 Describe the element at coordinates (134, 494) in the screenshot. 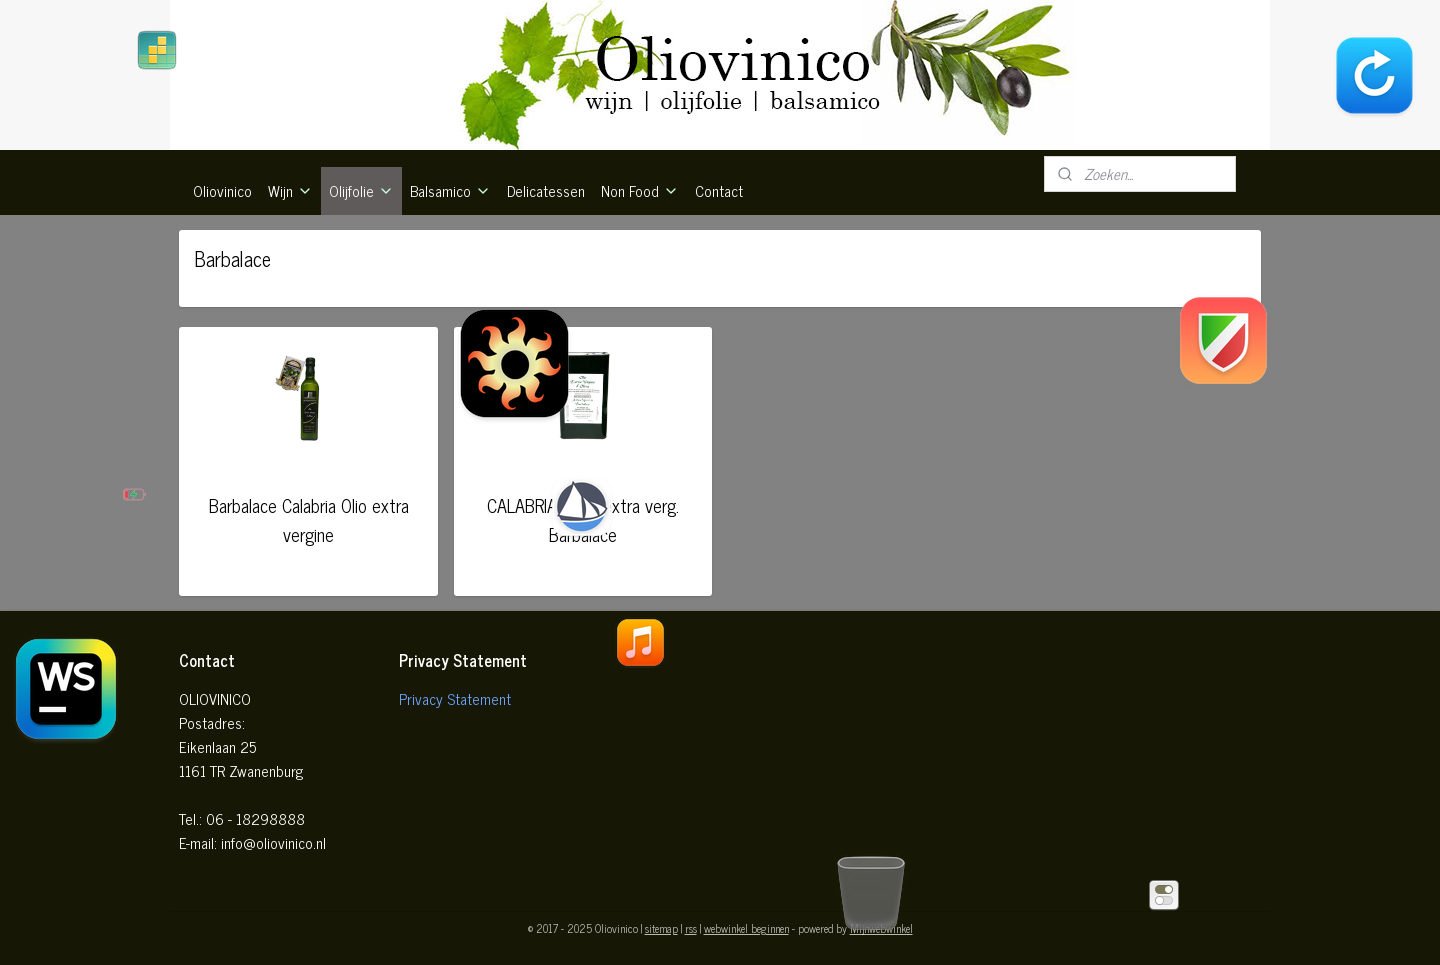

I see `indicates battery is critically low but currently charging` at that location.